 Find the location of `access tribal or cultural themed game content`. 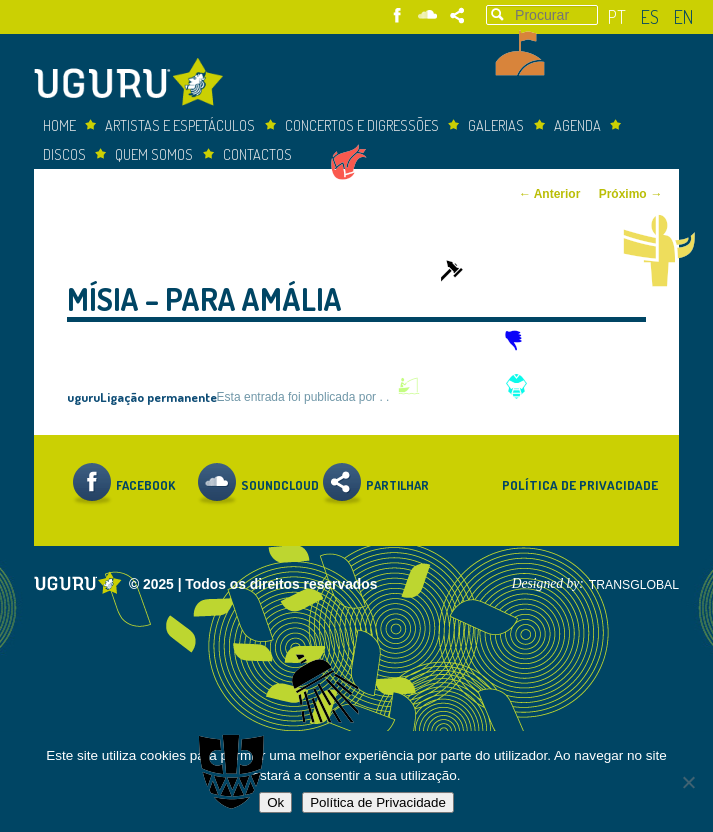

access tribal or cultural themed game content is located at coordinates (230, 772).